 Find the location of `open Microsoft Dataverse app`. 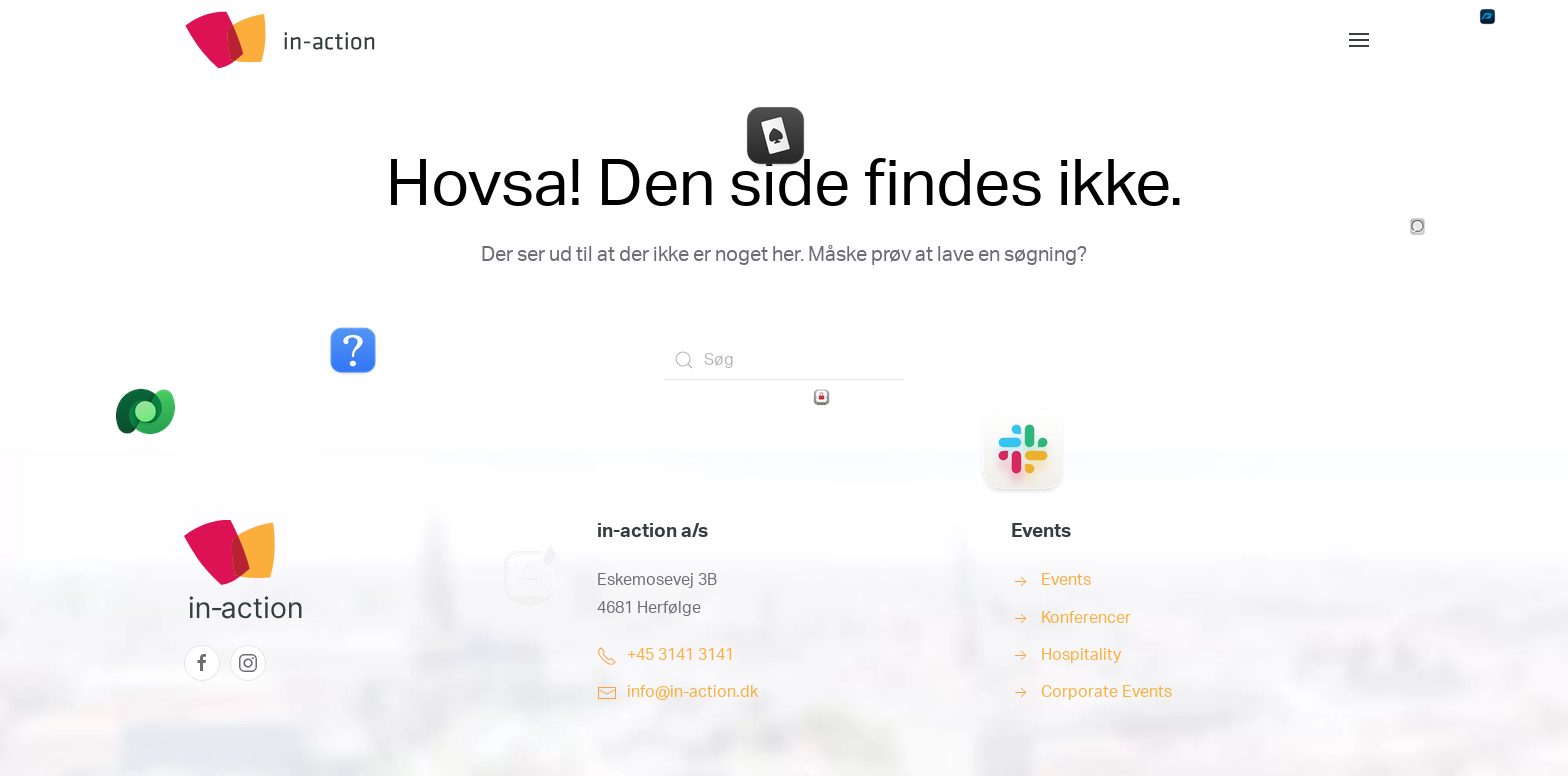

open Microsoft Dataverse app is located at coordinates (145, 411).